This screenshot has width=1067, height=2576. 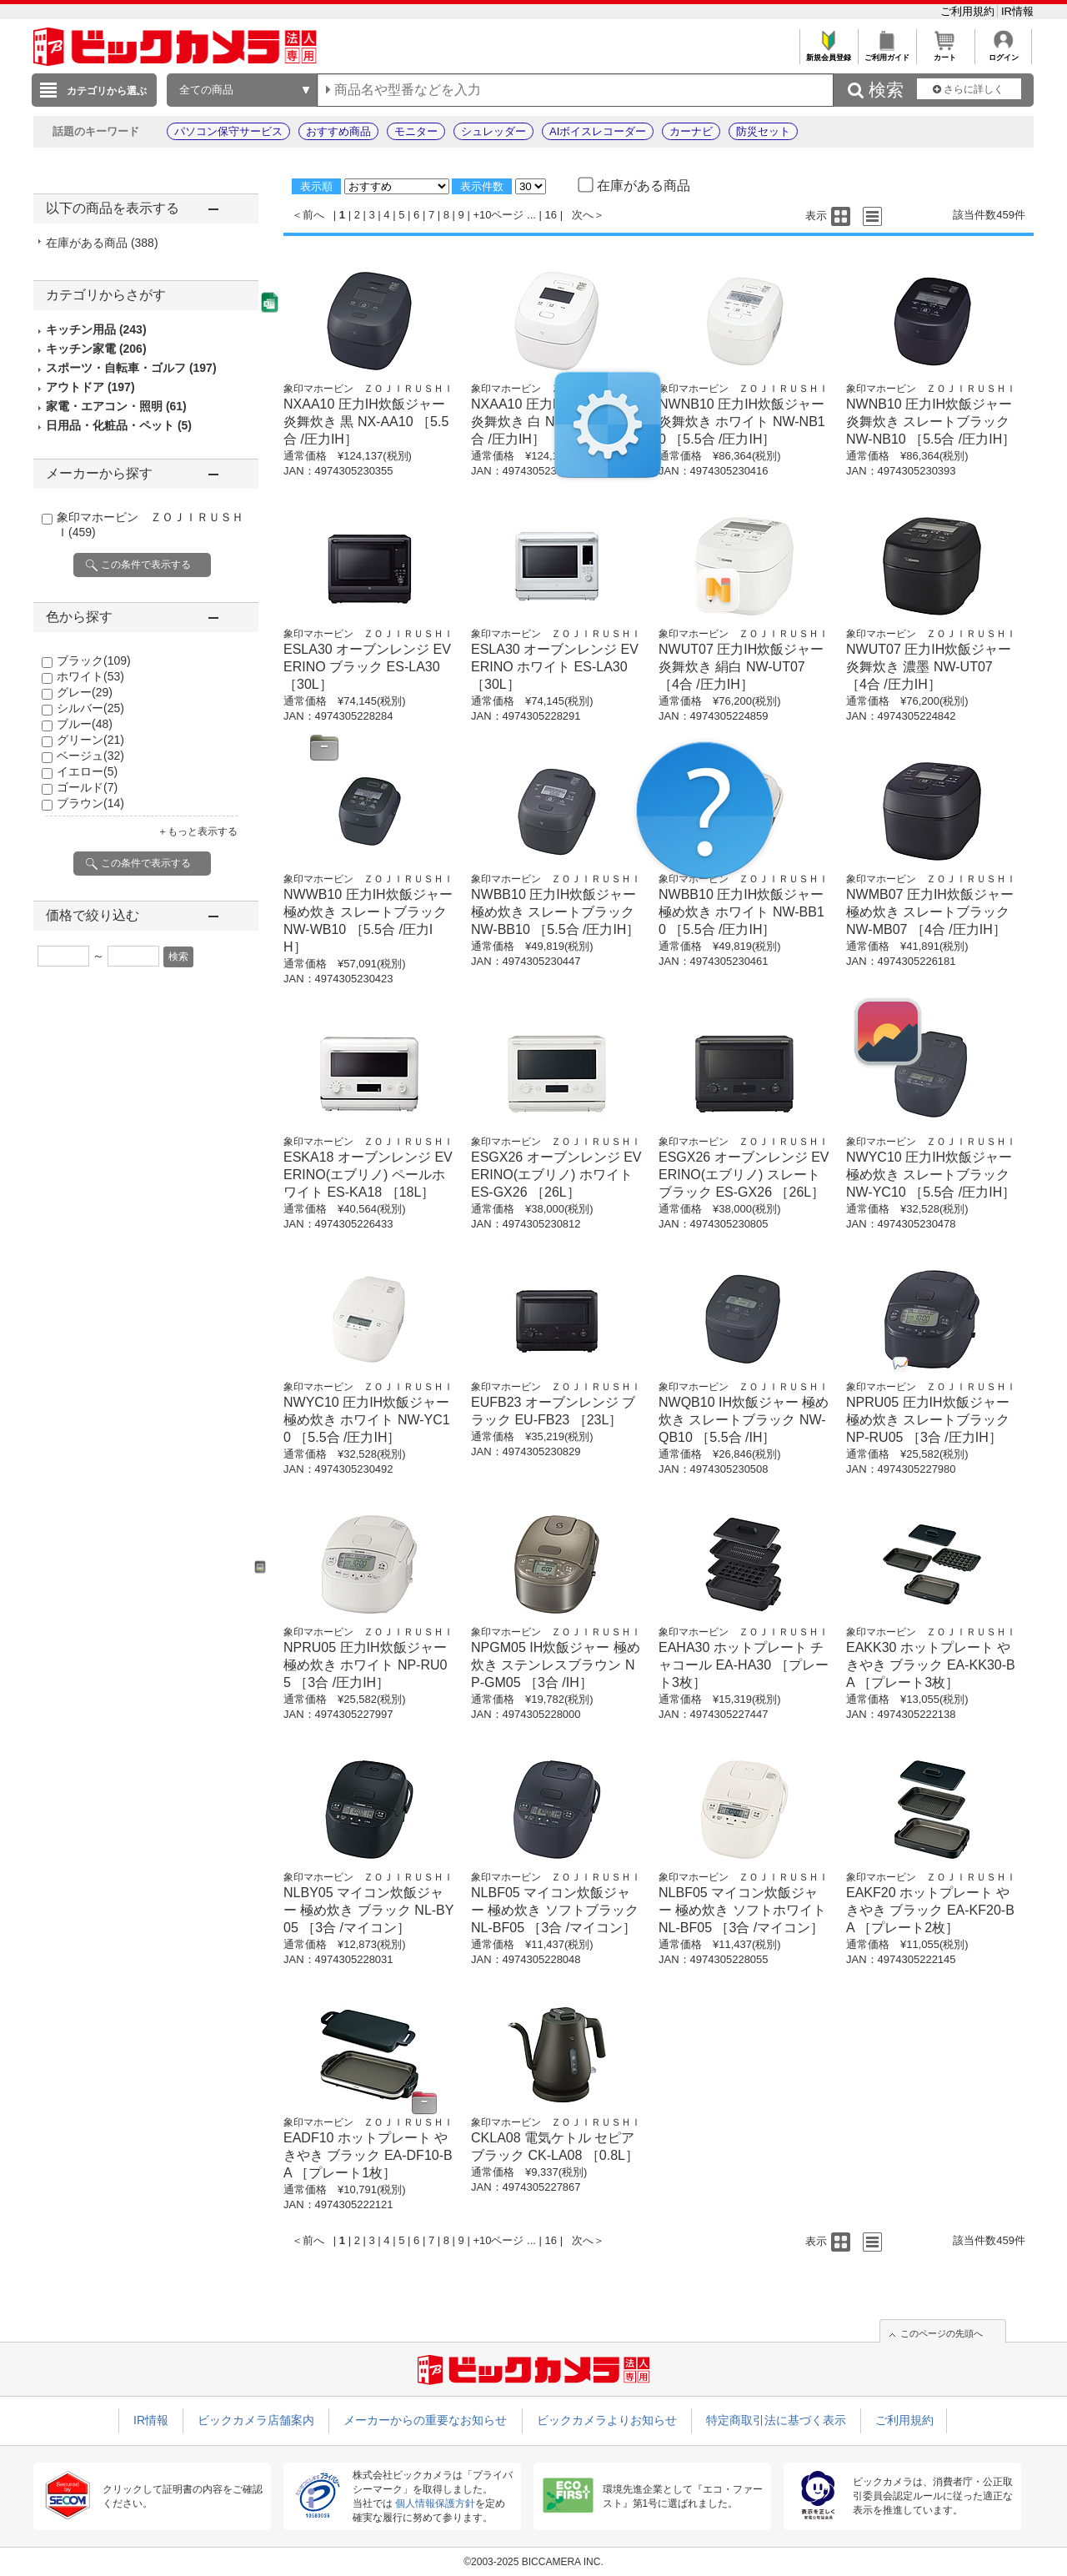 I want to click on open the file manager app, so click(x=324, y=747).